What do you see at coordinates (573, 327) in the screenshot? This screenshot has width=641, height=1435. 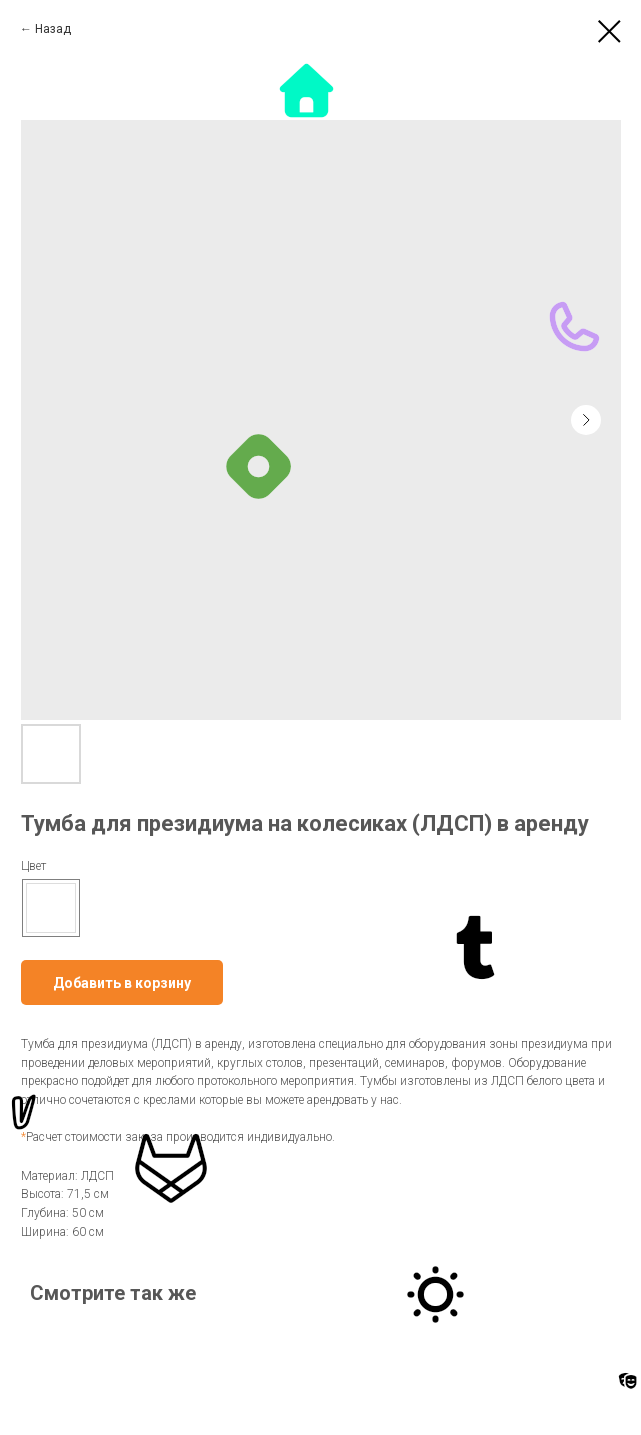 I see `make a phone call` at bounding box center [573, 327].